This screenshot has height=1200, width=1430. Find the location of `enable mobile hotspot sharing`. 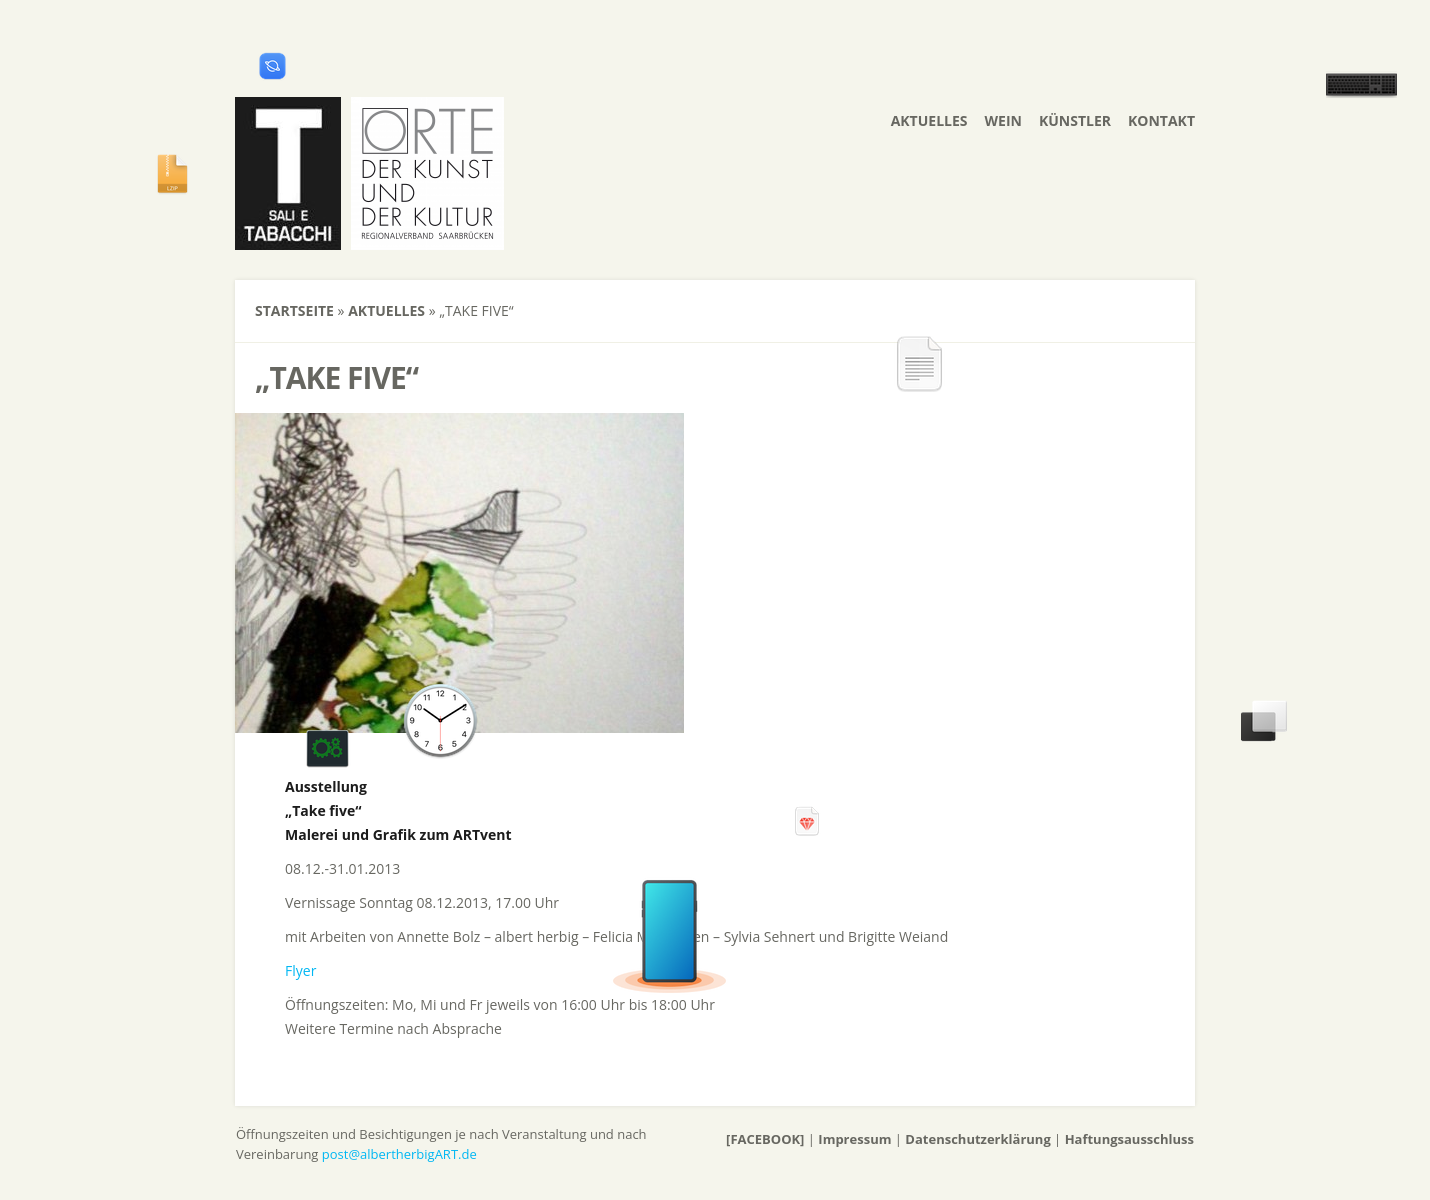

enable mobile hotspot sharing is located at coordinates (669, 936).